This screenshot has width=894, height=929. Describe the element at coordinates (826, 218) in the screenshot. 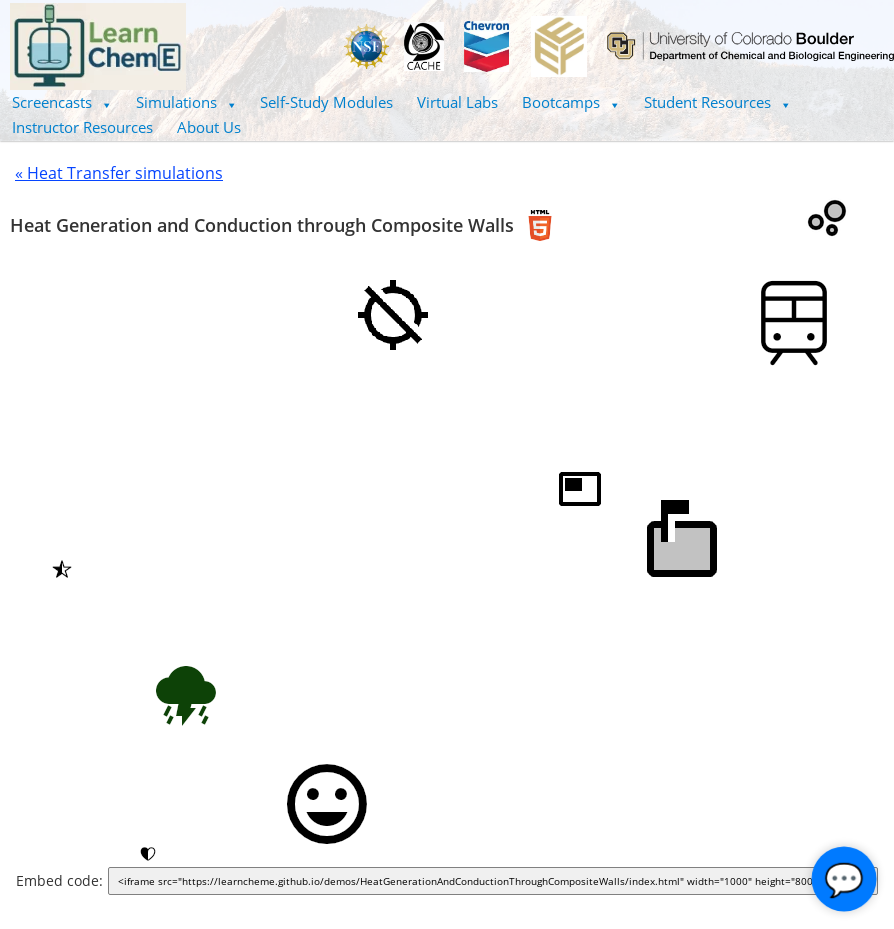

I see `view bubble chart visualization` at that location.